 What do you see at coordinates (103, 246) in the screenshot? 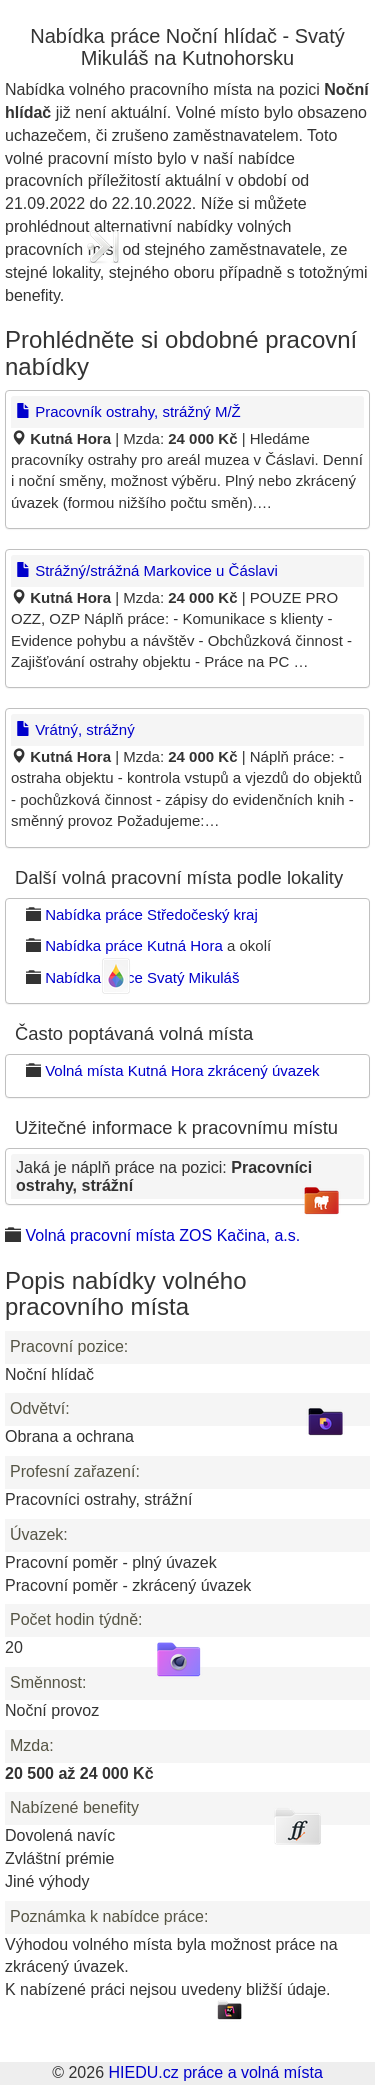
I see `skip to the last item in a list or sequence` at bounding box center [103, 246].